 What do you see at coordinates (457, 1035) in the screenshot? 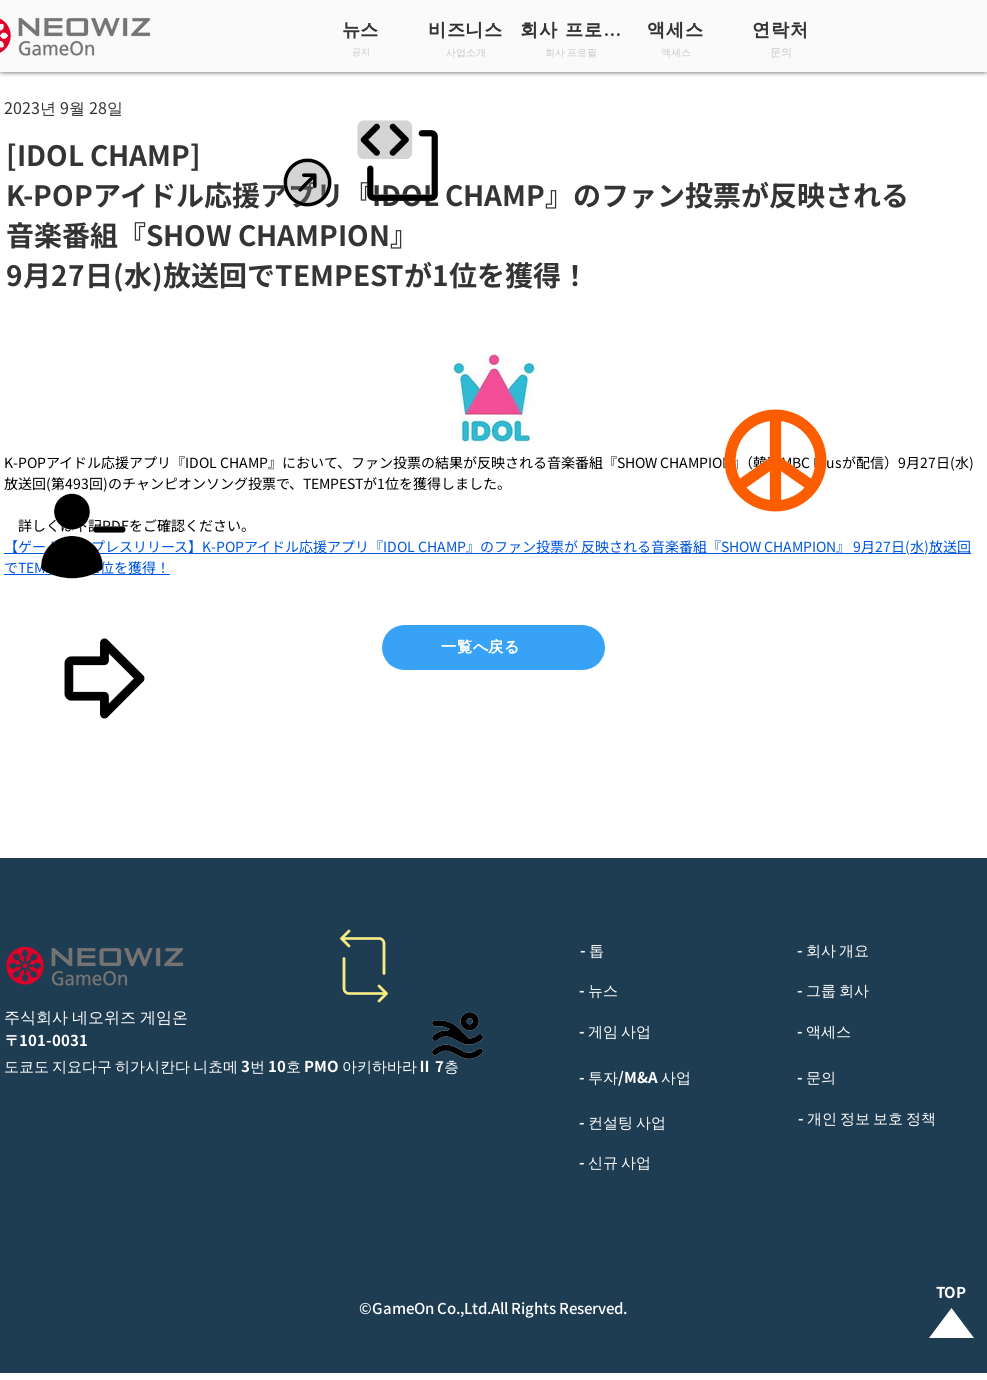
I see `access swimming pool or aquatic facilities` at bounding box center [457, 1035].